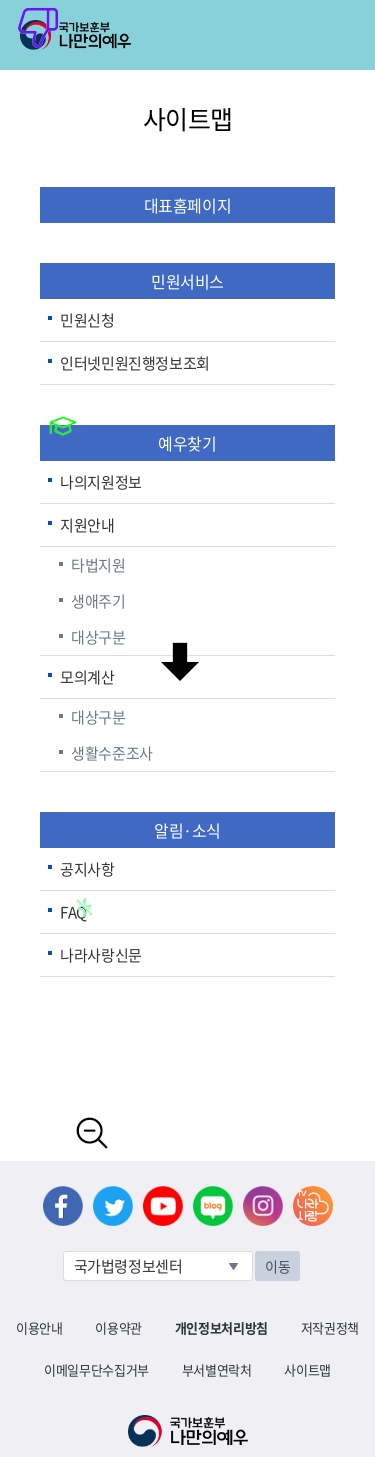 The image size is (375, 1457). Describe the element at coordinates (38, 28) in the screenshot. I see `dislike or downvote content` at that location.